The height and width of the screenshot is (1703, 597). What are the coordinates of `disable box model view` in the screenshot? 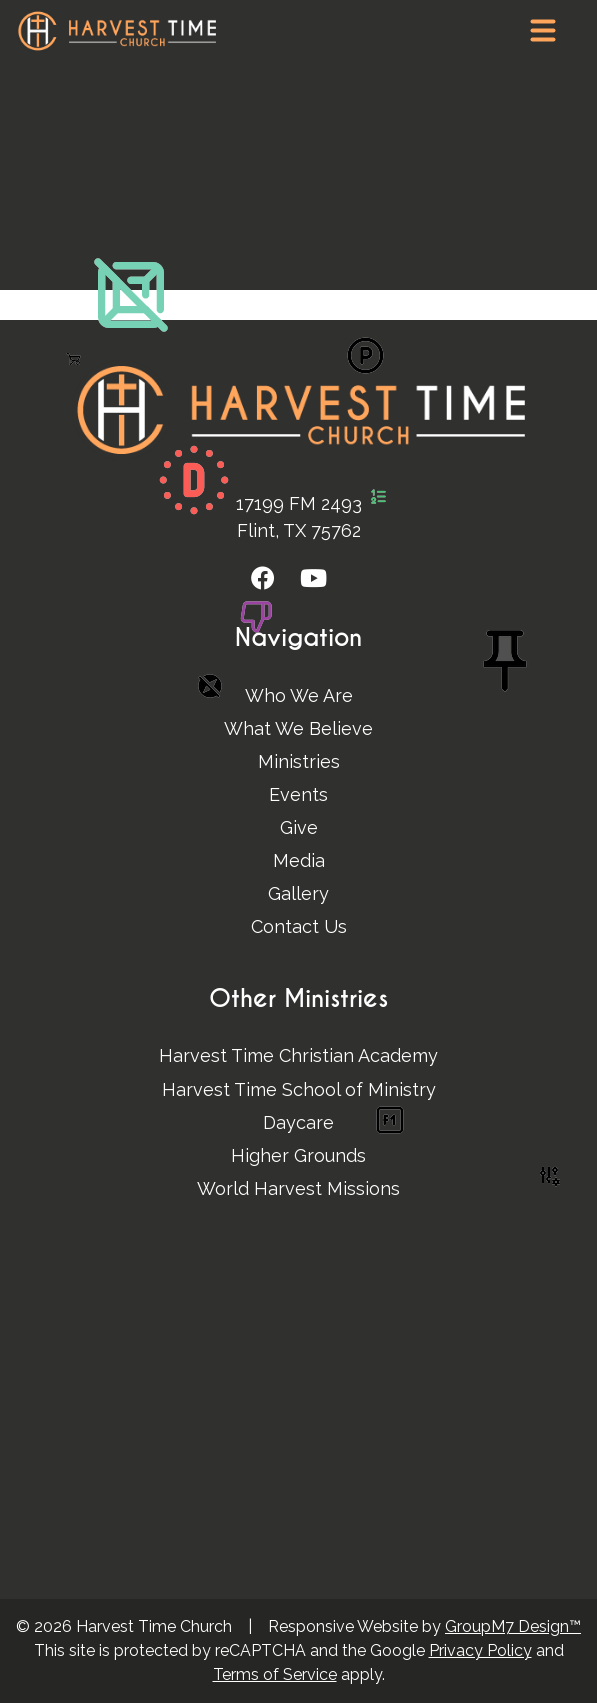 It's located at (131, 295).